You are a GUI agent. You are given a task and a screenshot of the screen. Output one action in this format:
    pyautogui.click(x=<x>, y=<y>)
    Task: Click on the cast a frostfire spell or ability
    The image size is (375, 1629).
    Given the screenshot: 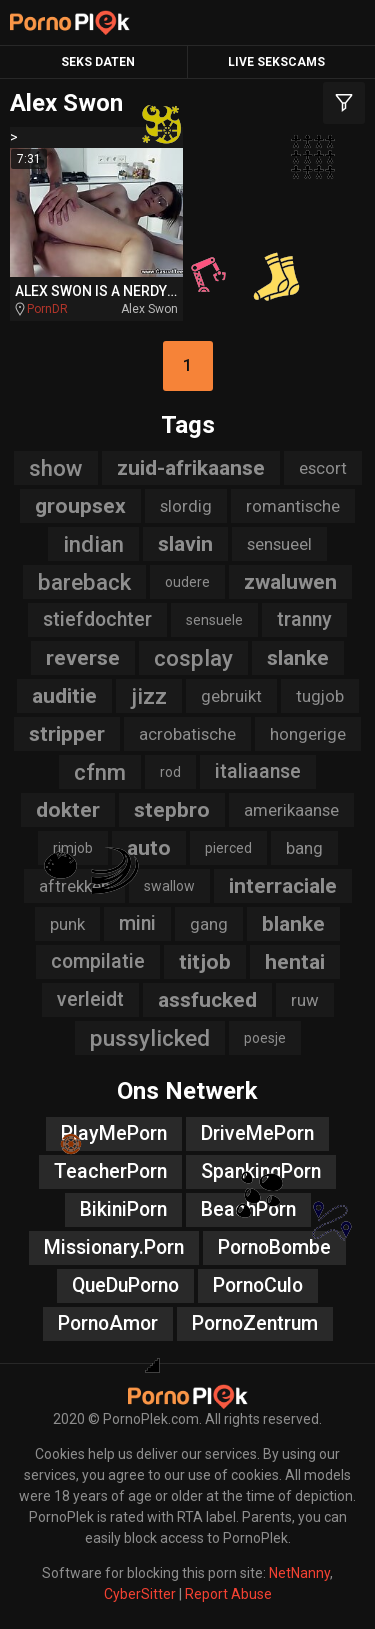 What is the action you would take?
    pyautogui.click(x=161, y=124)
    